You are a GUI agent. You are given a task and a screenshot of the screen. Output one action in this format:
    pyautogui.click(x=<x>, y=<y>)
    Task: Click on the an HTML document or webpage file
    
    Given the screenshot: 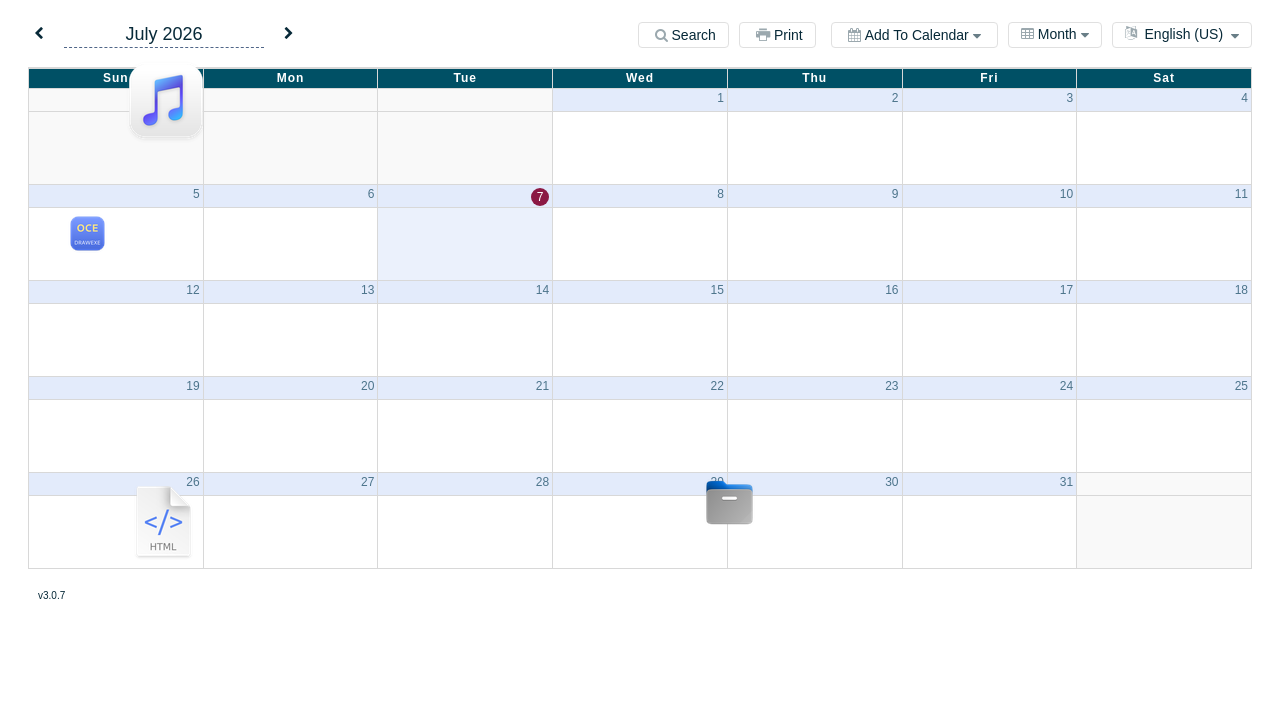 What is the action you would take?
    pyautogui.click(x=163, y=522)
    